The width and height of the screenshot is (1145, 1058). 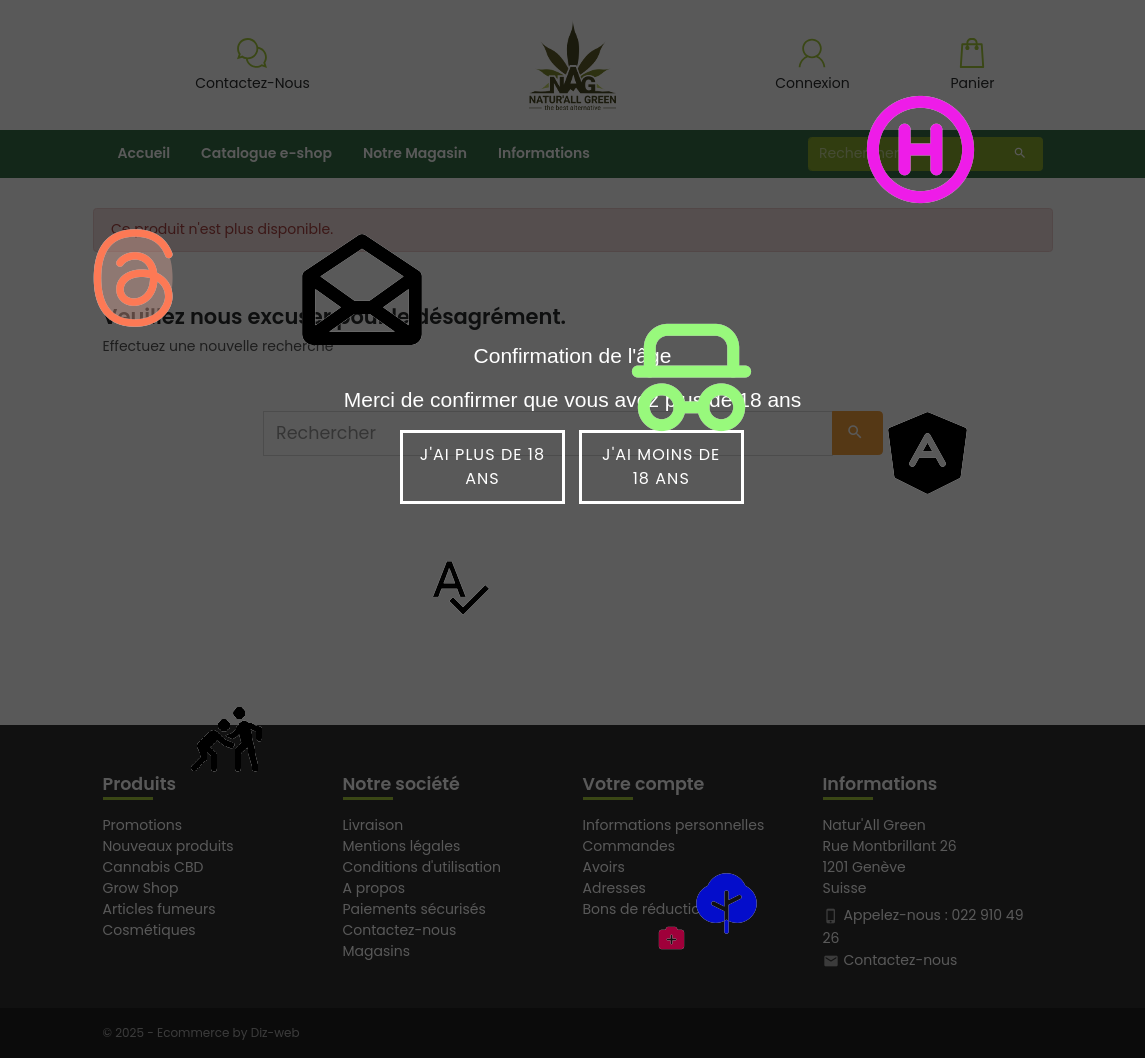 What do you see at coordinates (362, 294) in the screenshot?
I see `view opened or read mail` at bounding box center [362, 294].